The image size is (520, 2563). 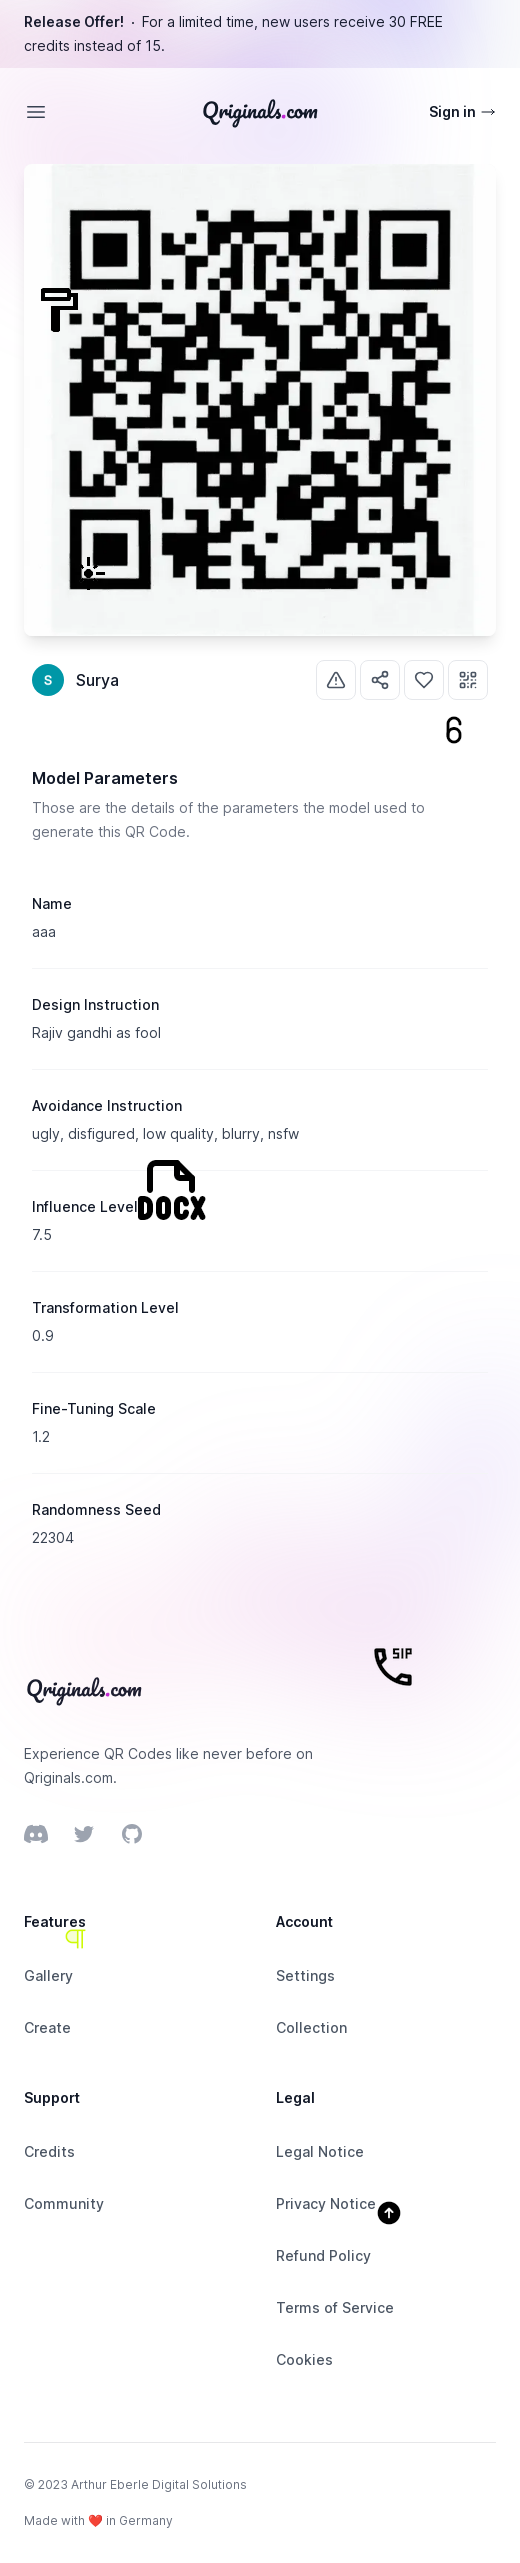 I want to click on add a lens flare effect to an image, so click(x=88, y=573).